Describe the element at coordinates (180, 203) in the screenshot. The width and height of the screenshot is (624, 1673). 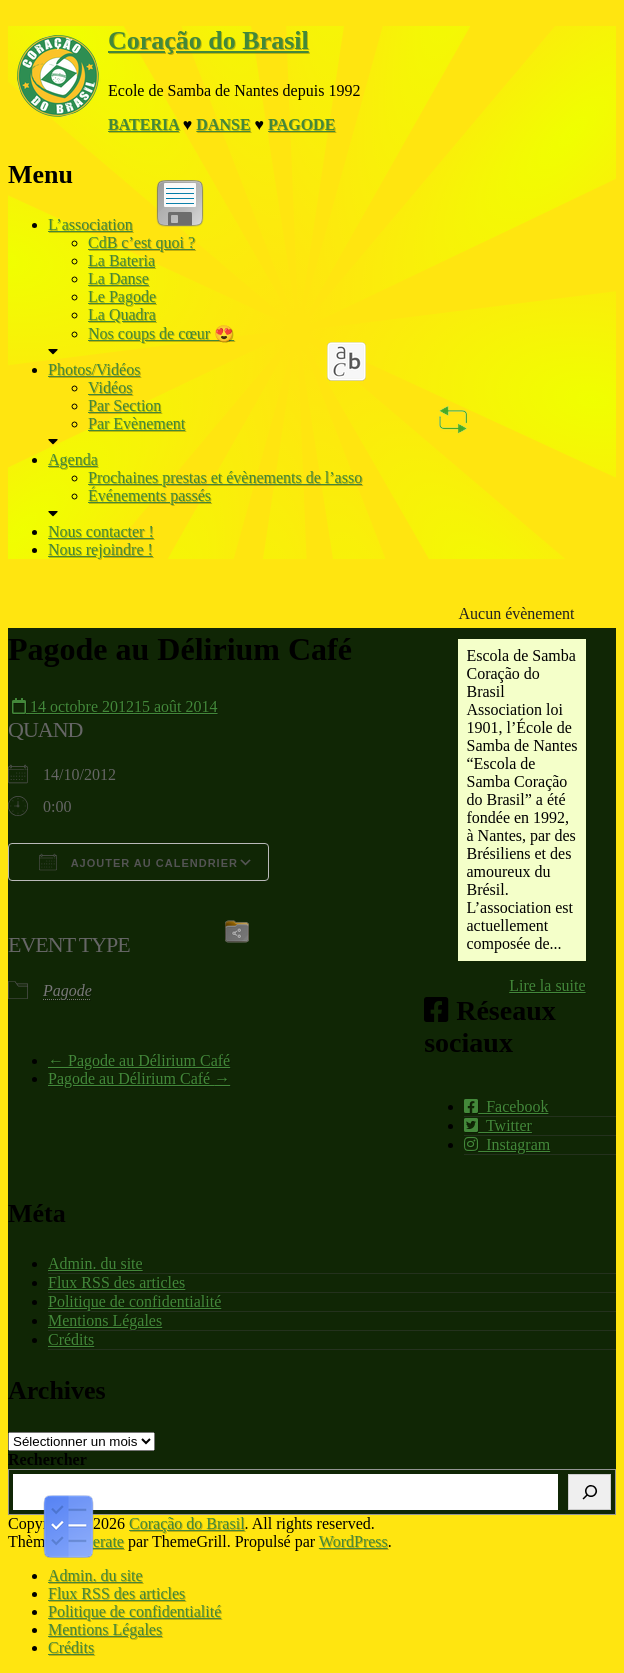
I see `save the current file or document` at that location.